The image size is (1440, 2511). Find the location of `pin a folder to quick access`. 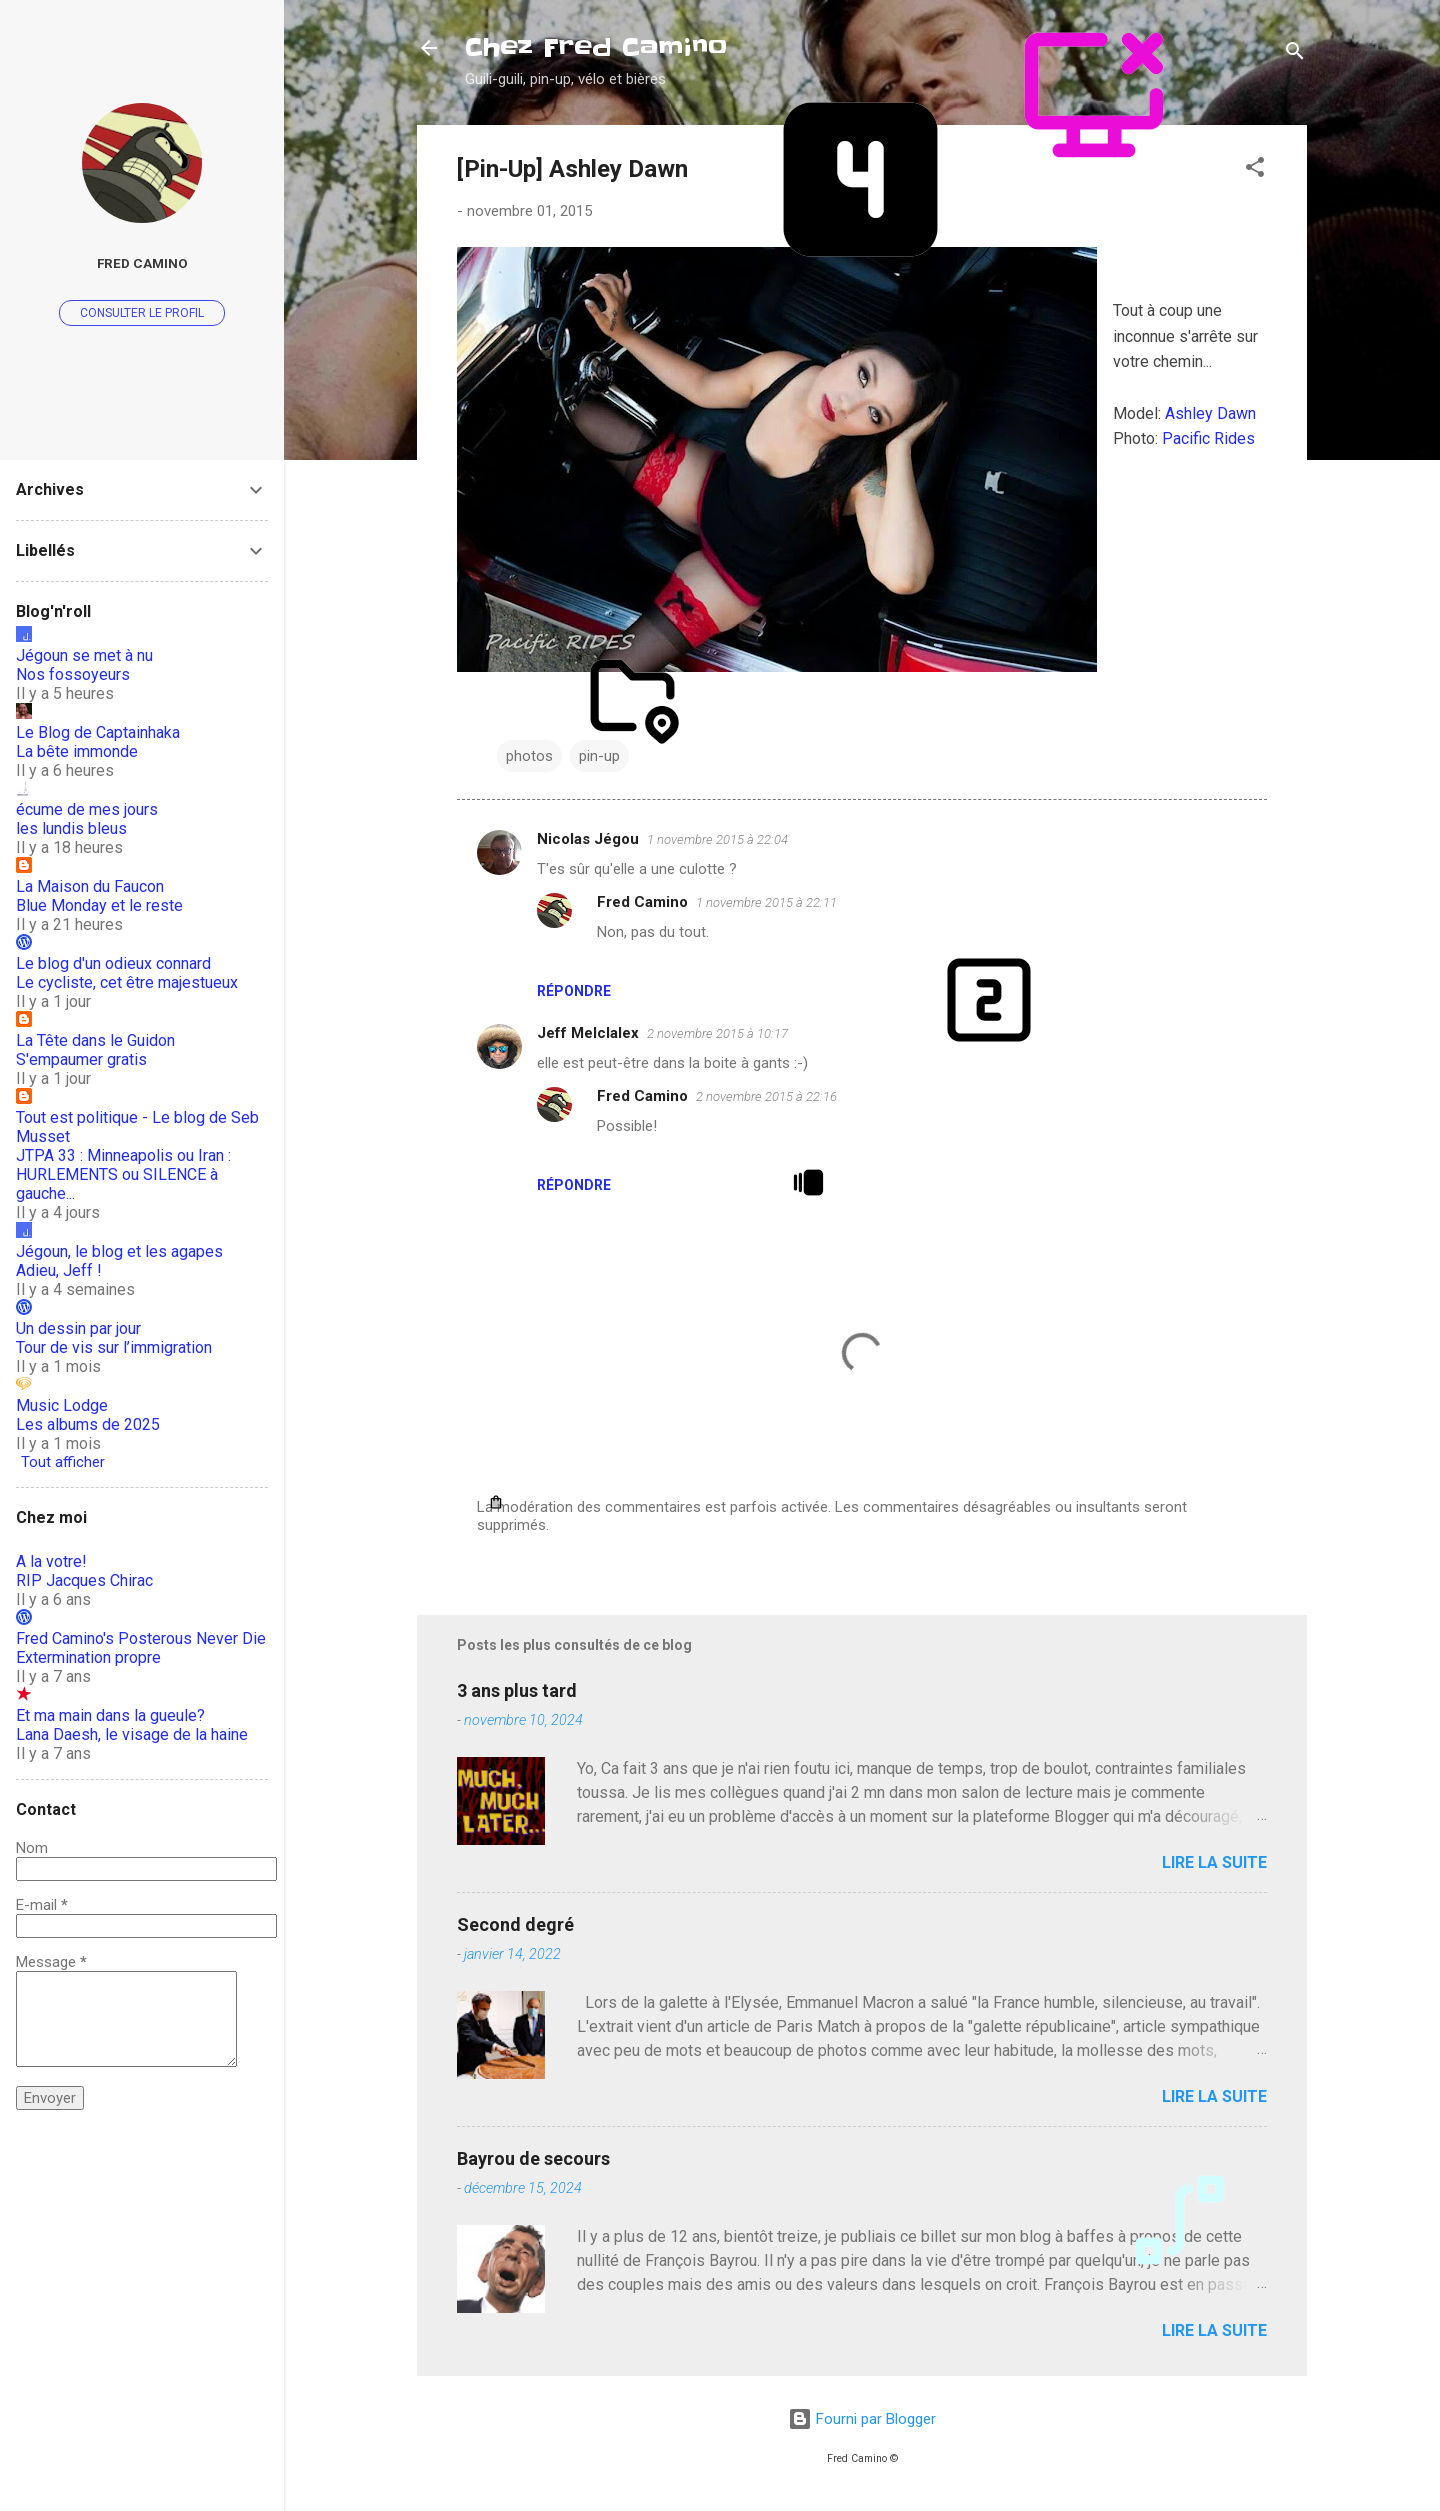

pin a folder to quick access is located at coordinates (632, 697).